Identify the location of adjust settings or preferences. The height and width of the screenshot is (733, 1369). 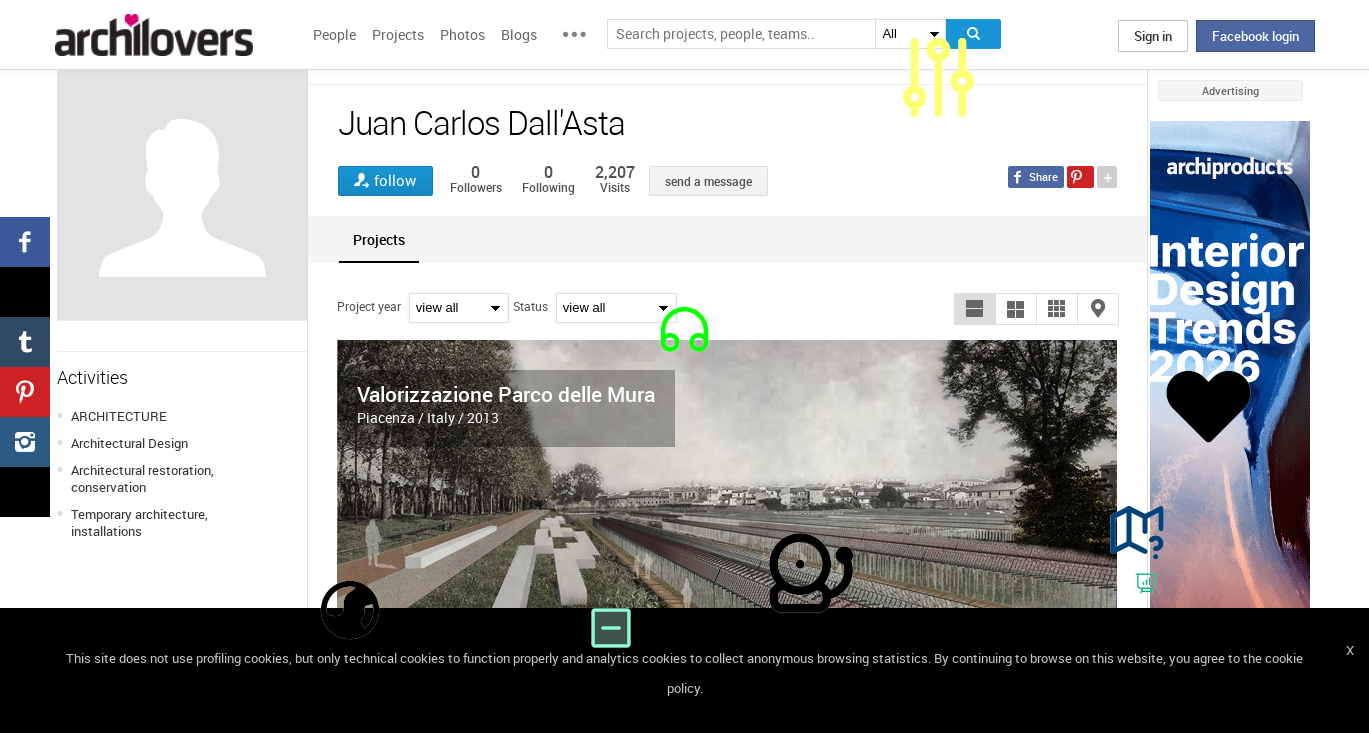
(938, 77).